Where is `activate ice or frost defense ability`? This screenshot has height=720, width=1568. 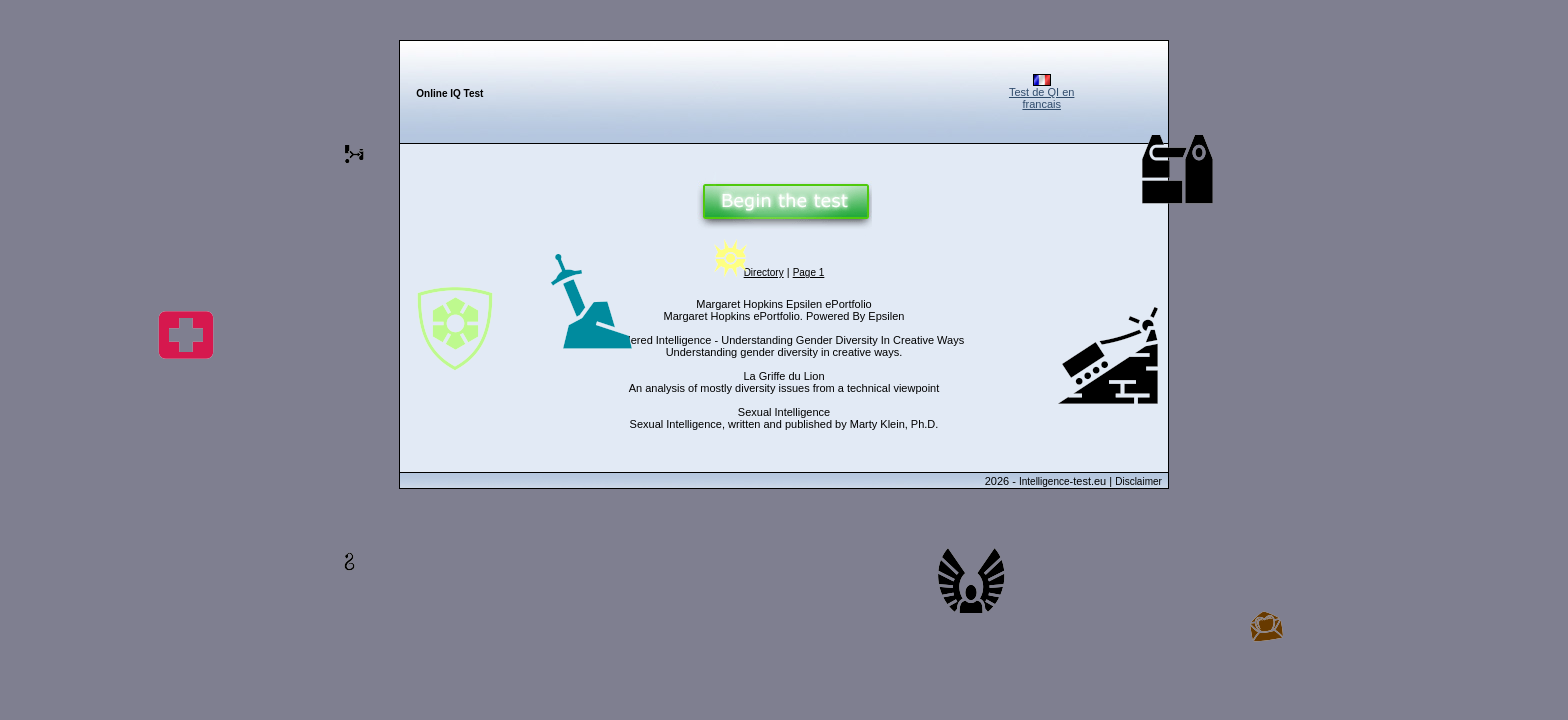
activate ice or frost defense ability is located at coordinates (454, 328).